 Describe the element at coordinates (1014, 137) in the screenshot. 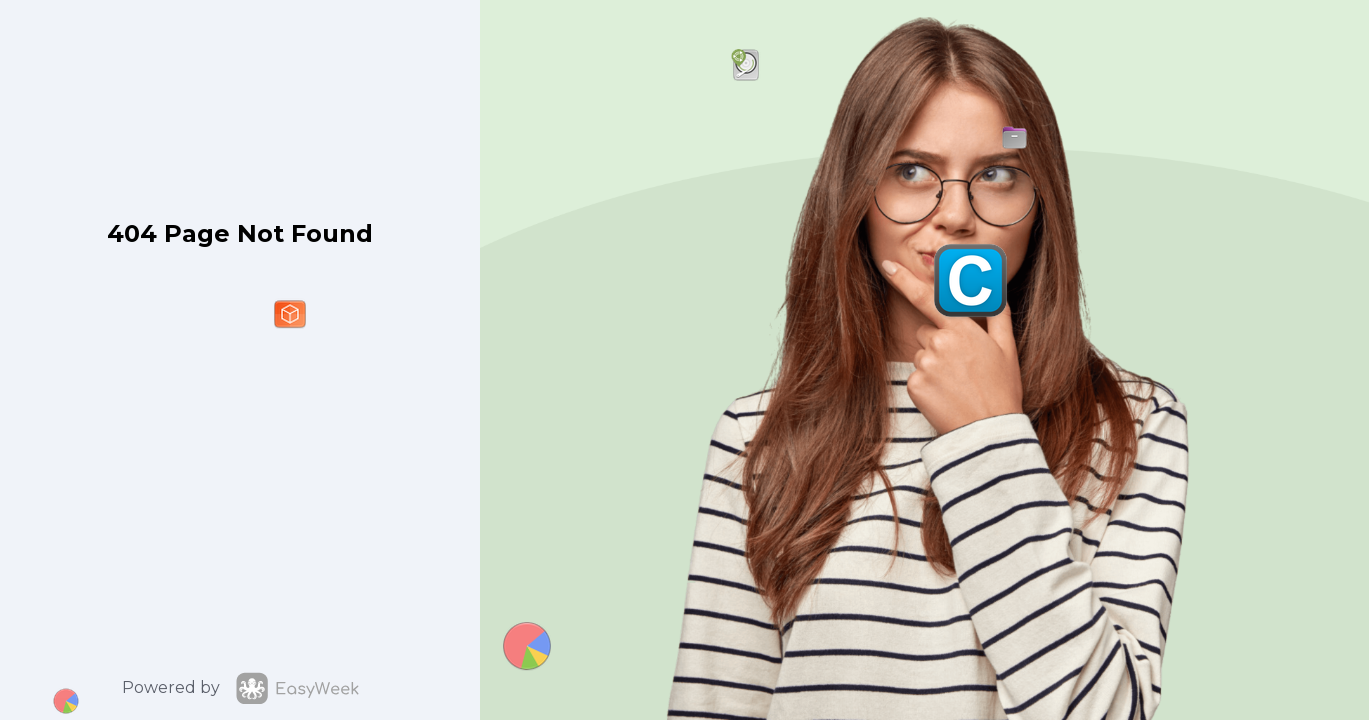

I see `open the nautilus file manager` at that location.